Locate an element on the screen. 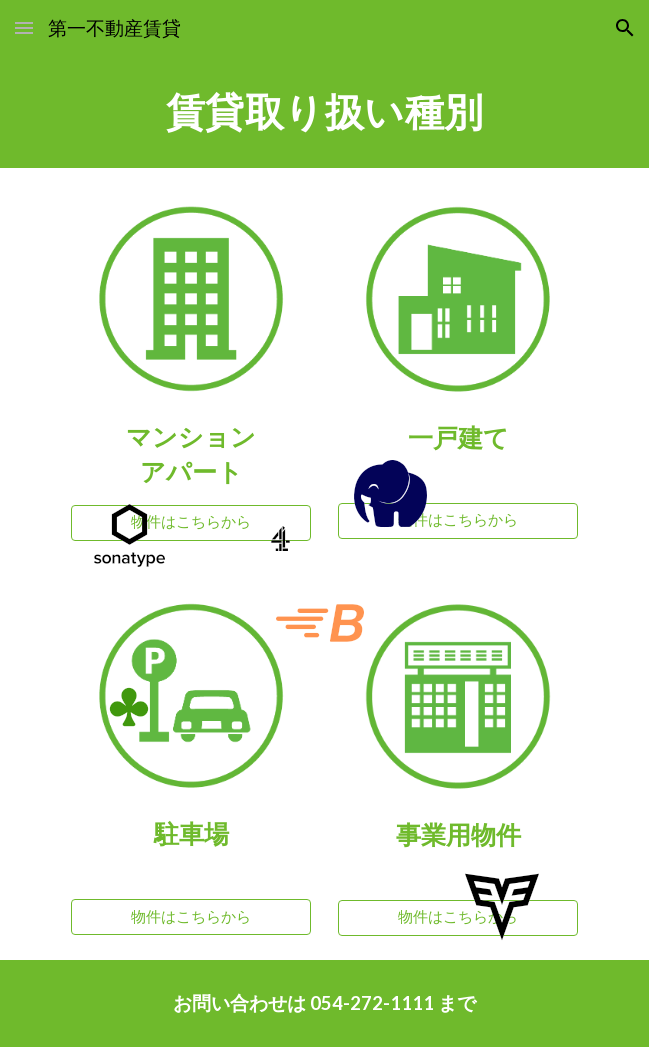 The width and height of the screenshot is (649, 1047). represents the clubs suit in a card game app is located at coordinates (129, 707).